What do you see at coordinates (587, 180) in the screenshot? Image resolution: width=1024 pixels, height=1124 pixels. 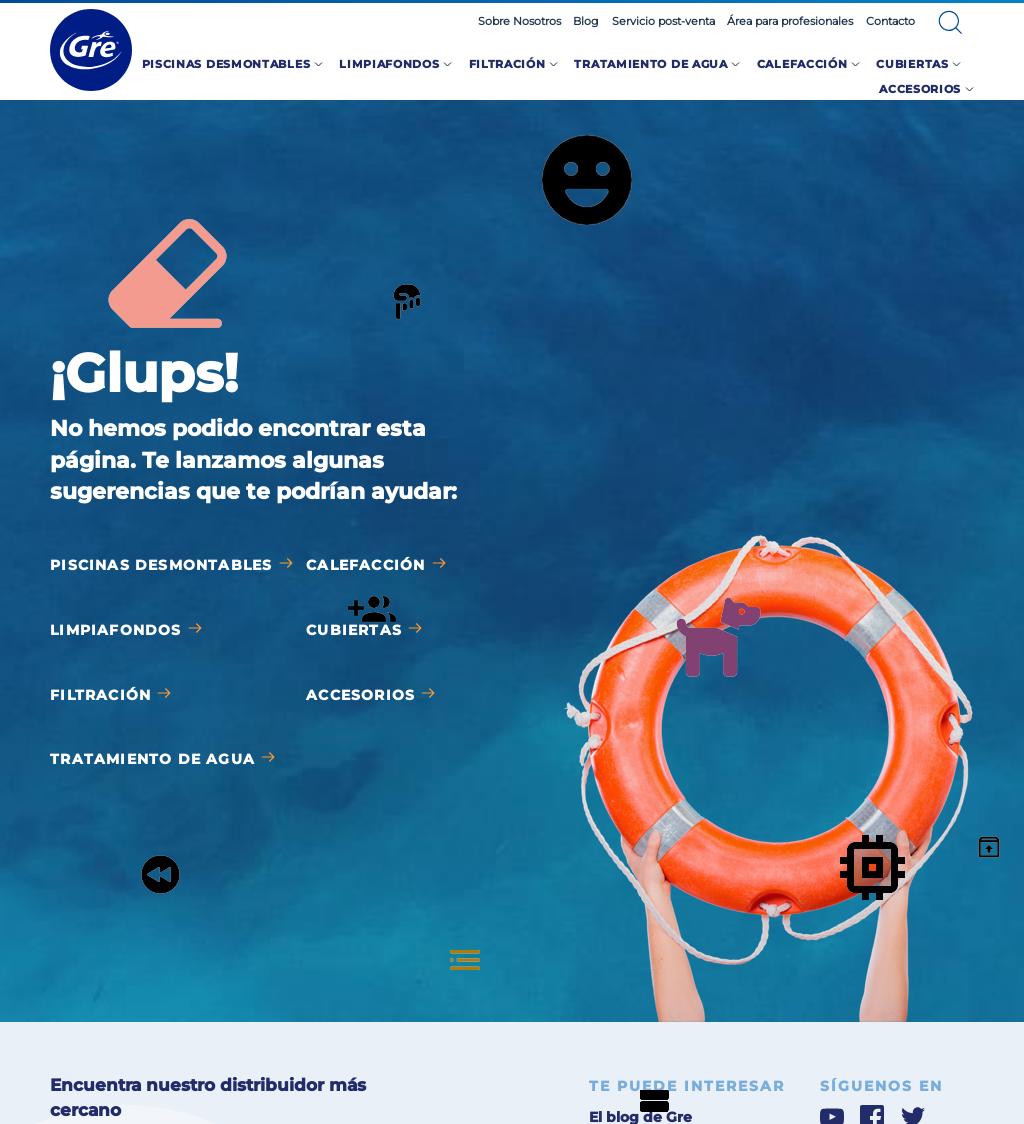 I see `add an emoji or emoticon to your message` at bounding box center [587, 180].